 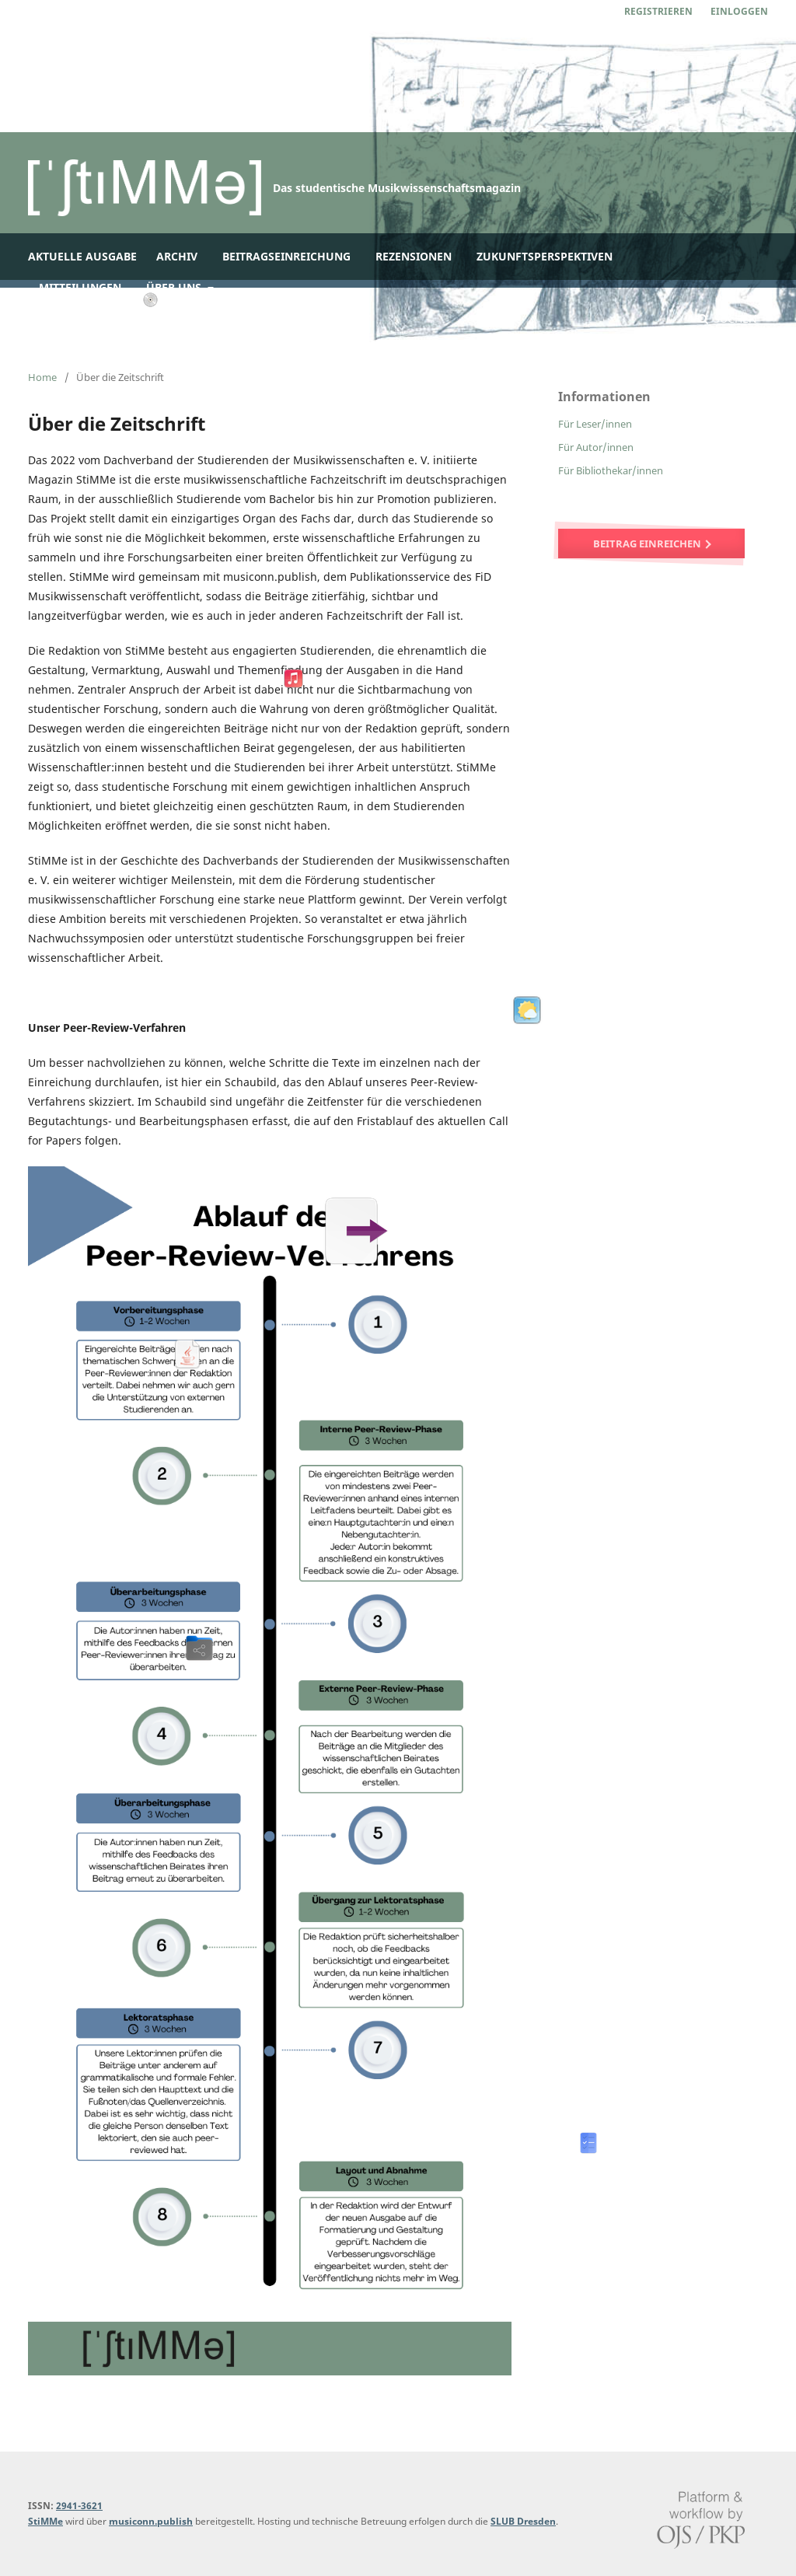 What do you see at coordinates (199, 1648) in the screenshot?
I see `open your public shared folder` at bounding box center [199, 1648].